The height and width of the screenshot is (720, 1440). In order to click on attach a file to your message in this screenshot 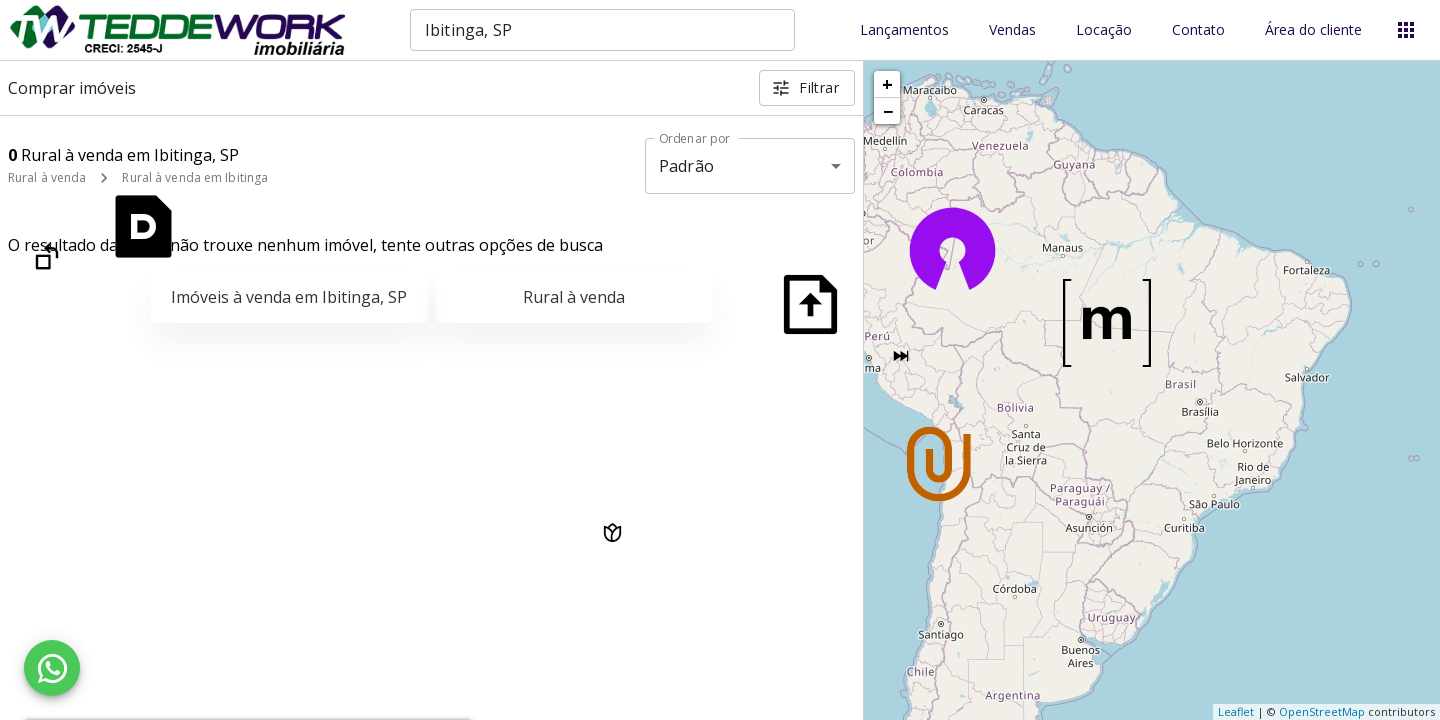, I will do `click(937, 464)`.